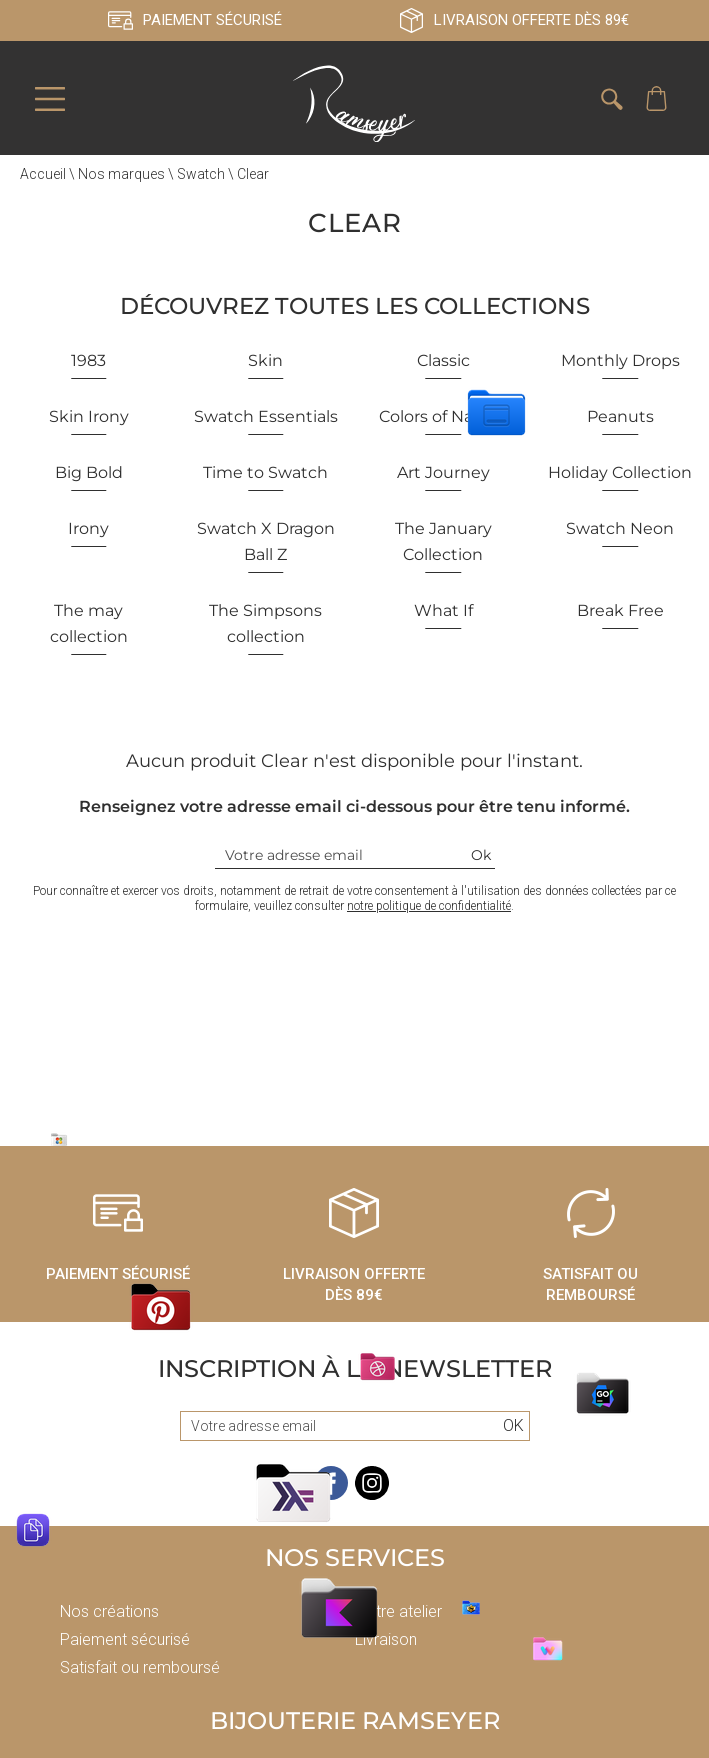 The image size is (709, 1758). What do you see at coordinates (602, 1394) in the screenshot?
I see `folder containing GoLand IDE projects` at bounding box center [602, 1394].